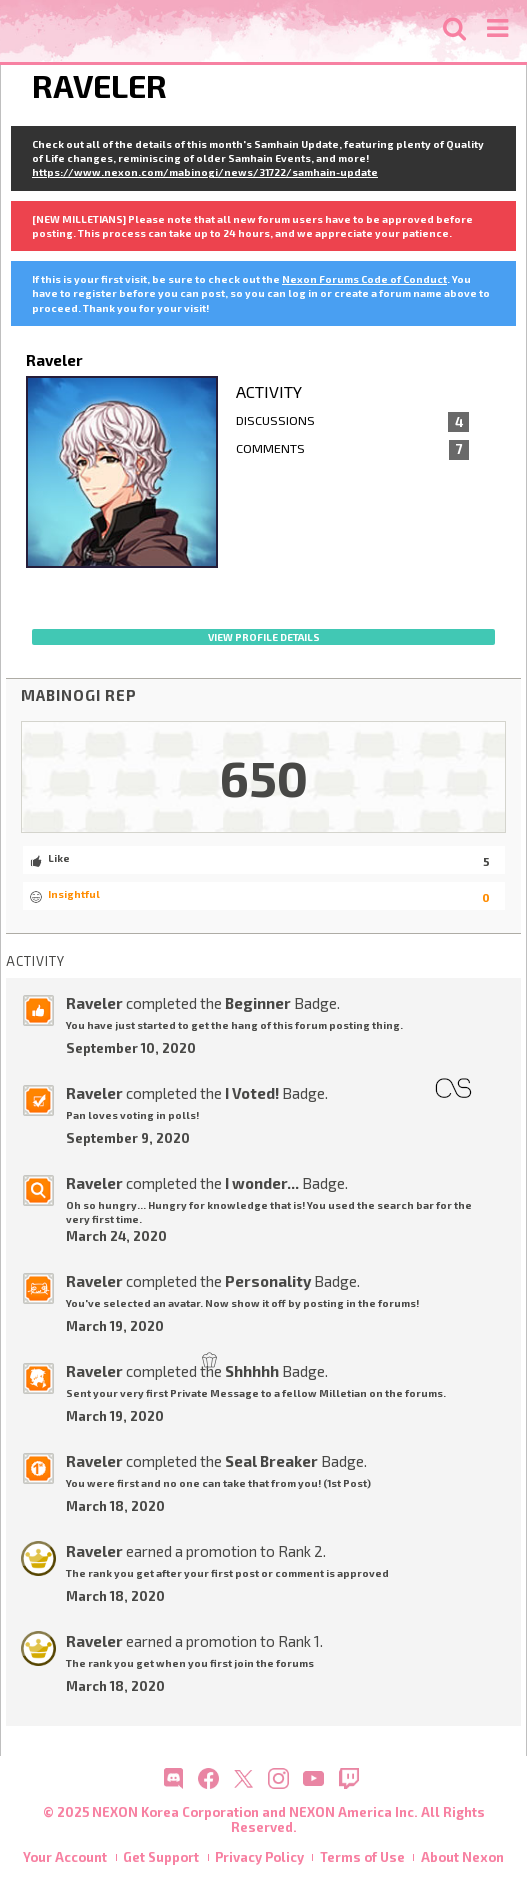 The height and width of the screenshot is (1892, 527). What do you see at coordinates (453, 1087) in the screenshot?
I see `connect to your Last.fm account` at bounding box center [453, 1087].